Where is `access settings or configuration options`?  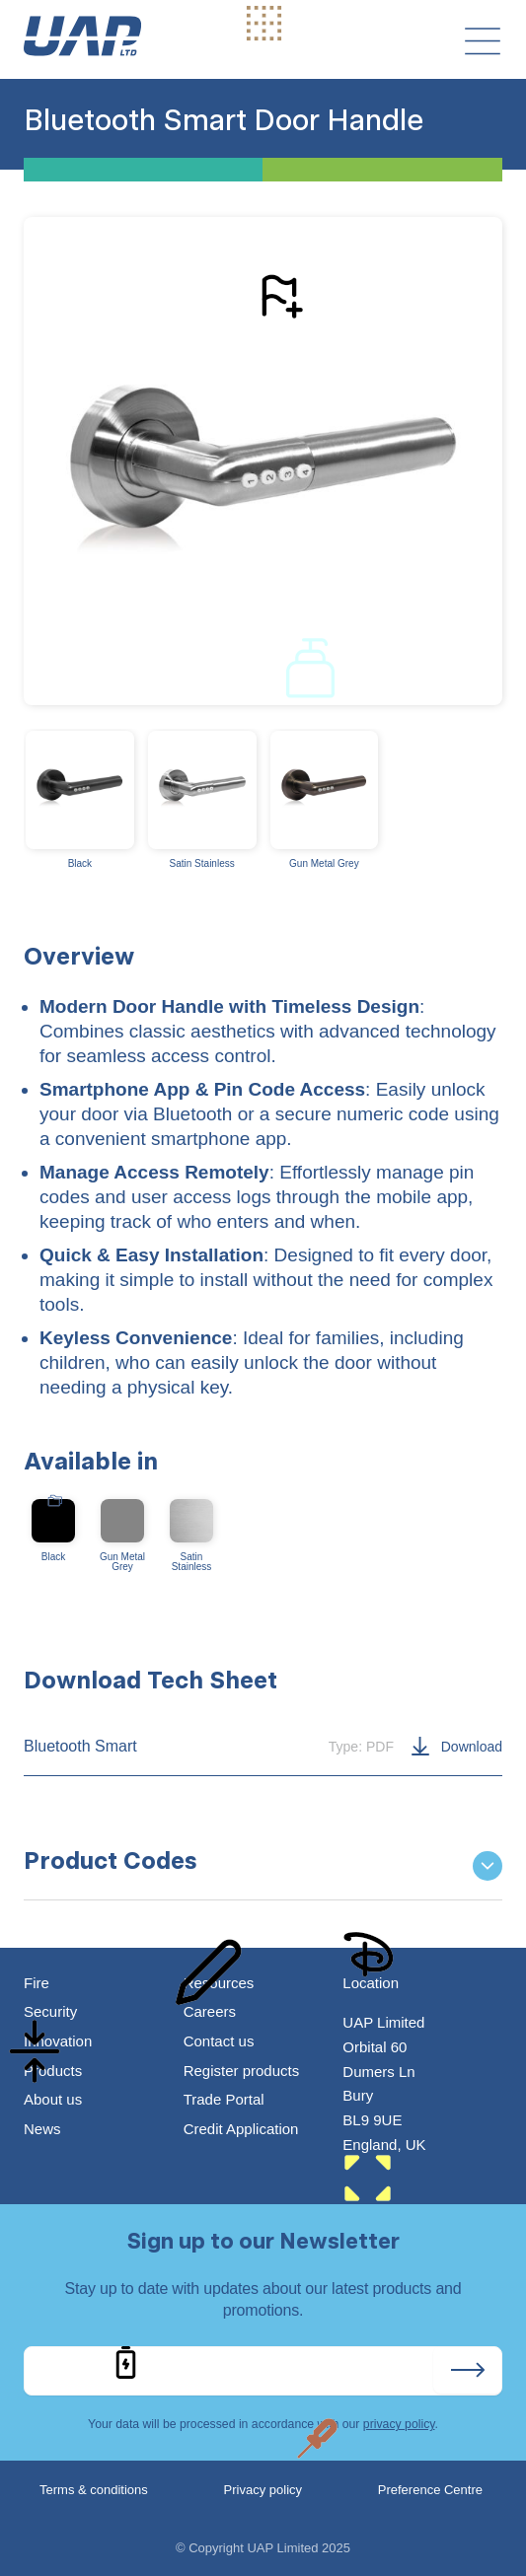
access settings or configuration options is located at coordinates (317, 2438).